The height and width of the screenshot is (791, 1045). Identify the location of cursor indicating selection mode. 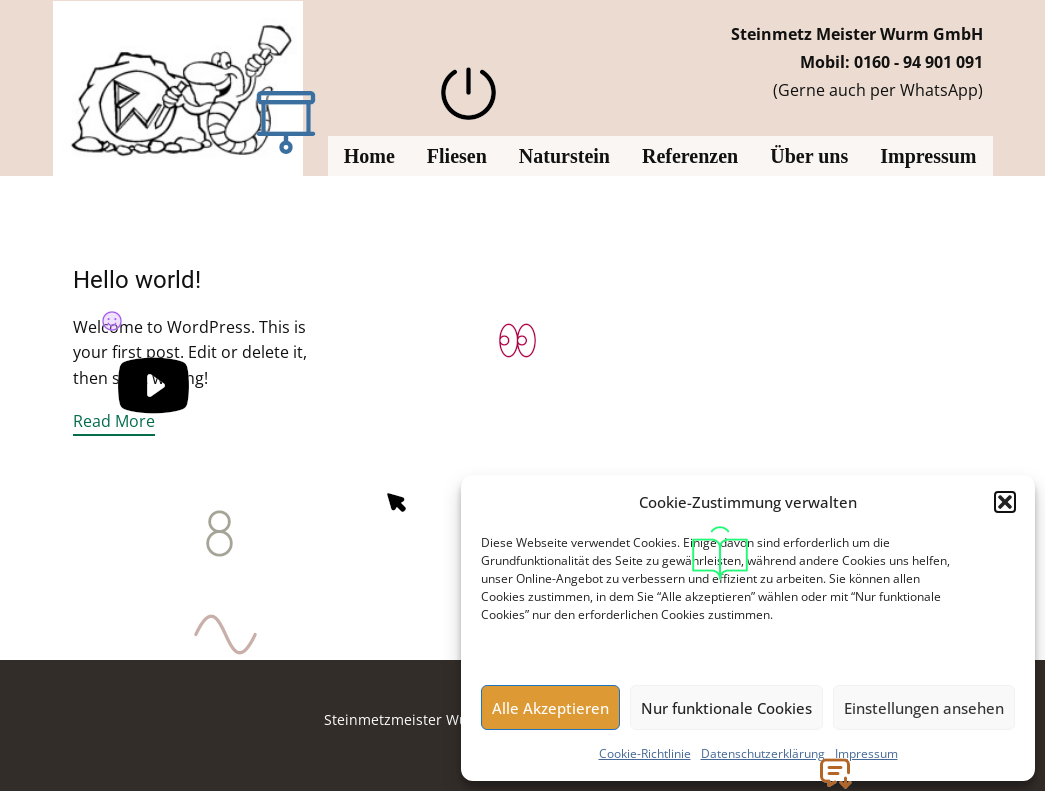
(396, 502).